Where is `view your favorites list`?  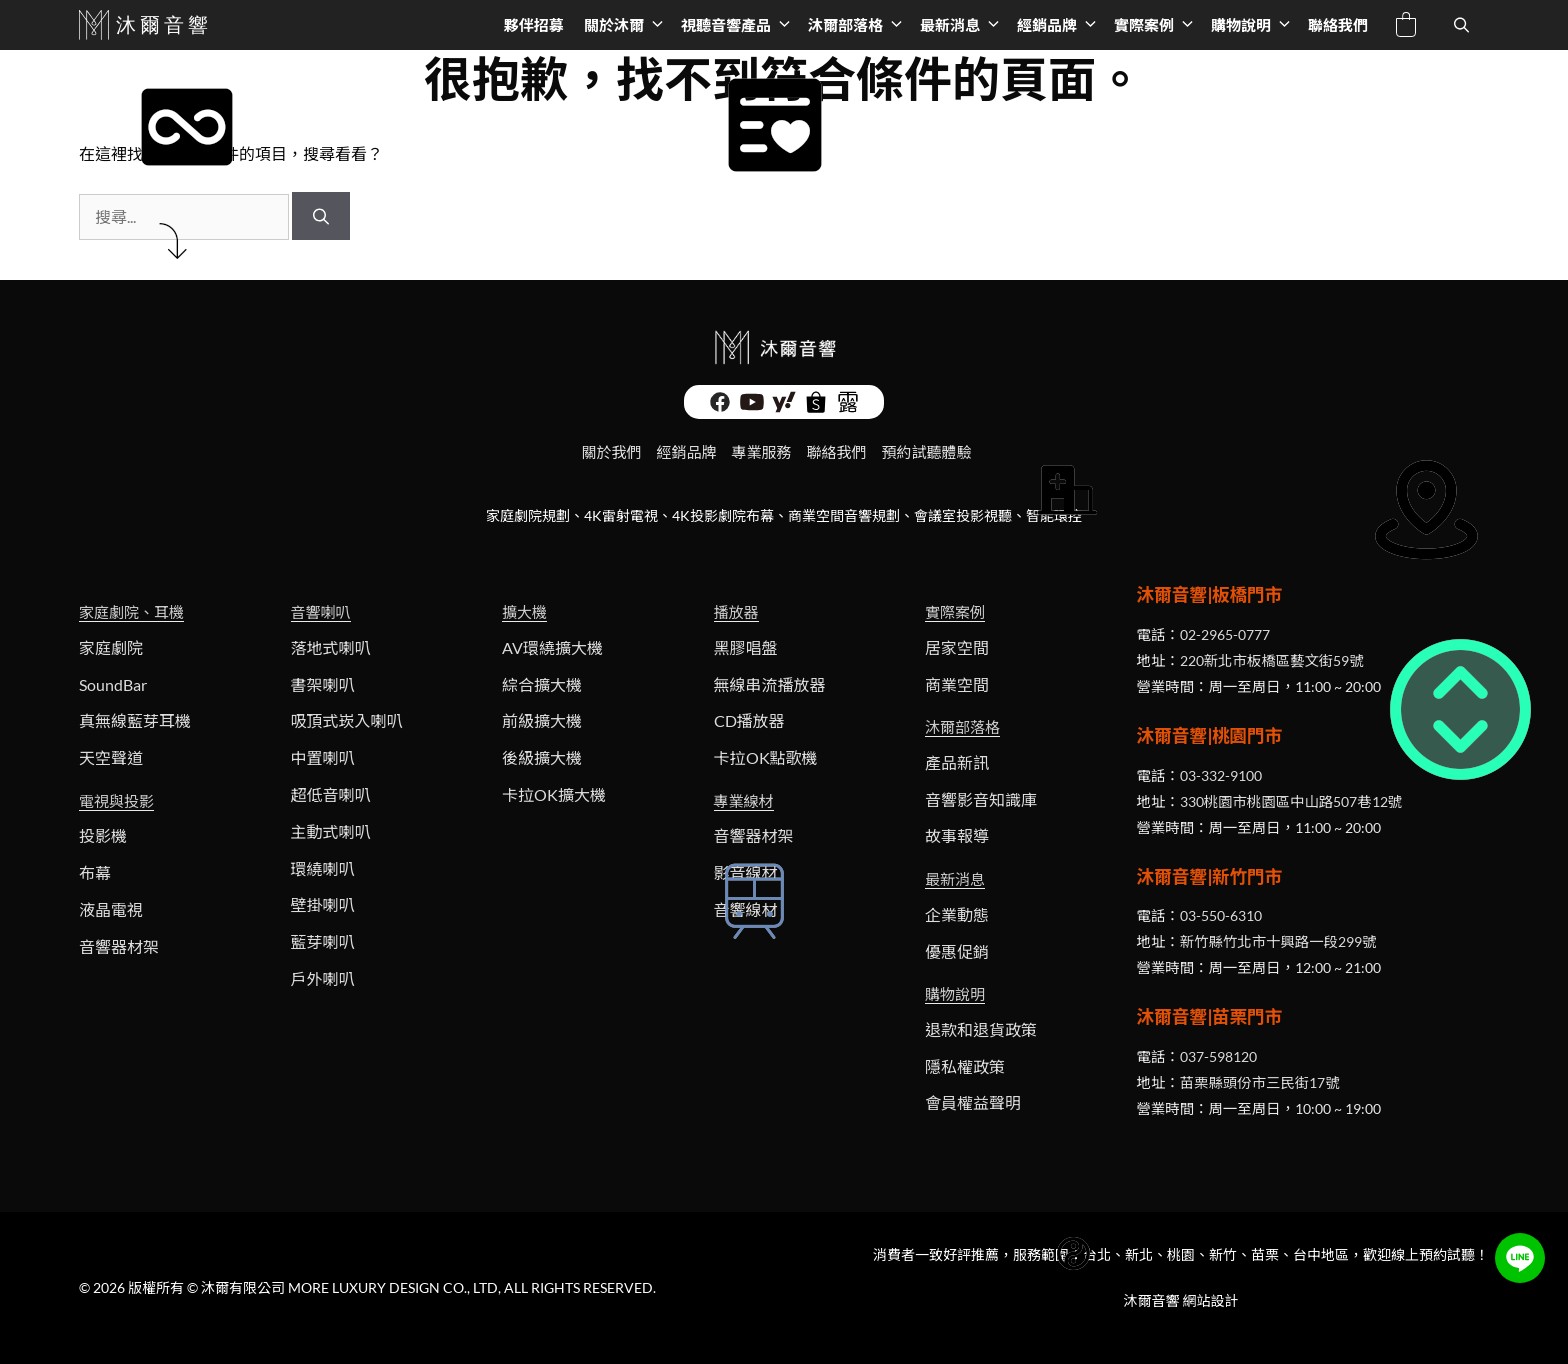
view your favorites list is located at coordinates (775, 125).